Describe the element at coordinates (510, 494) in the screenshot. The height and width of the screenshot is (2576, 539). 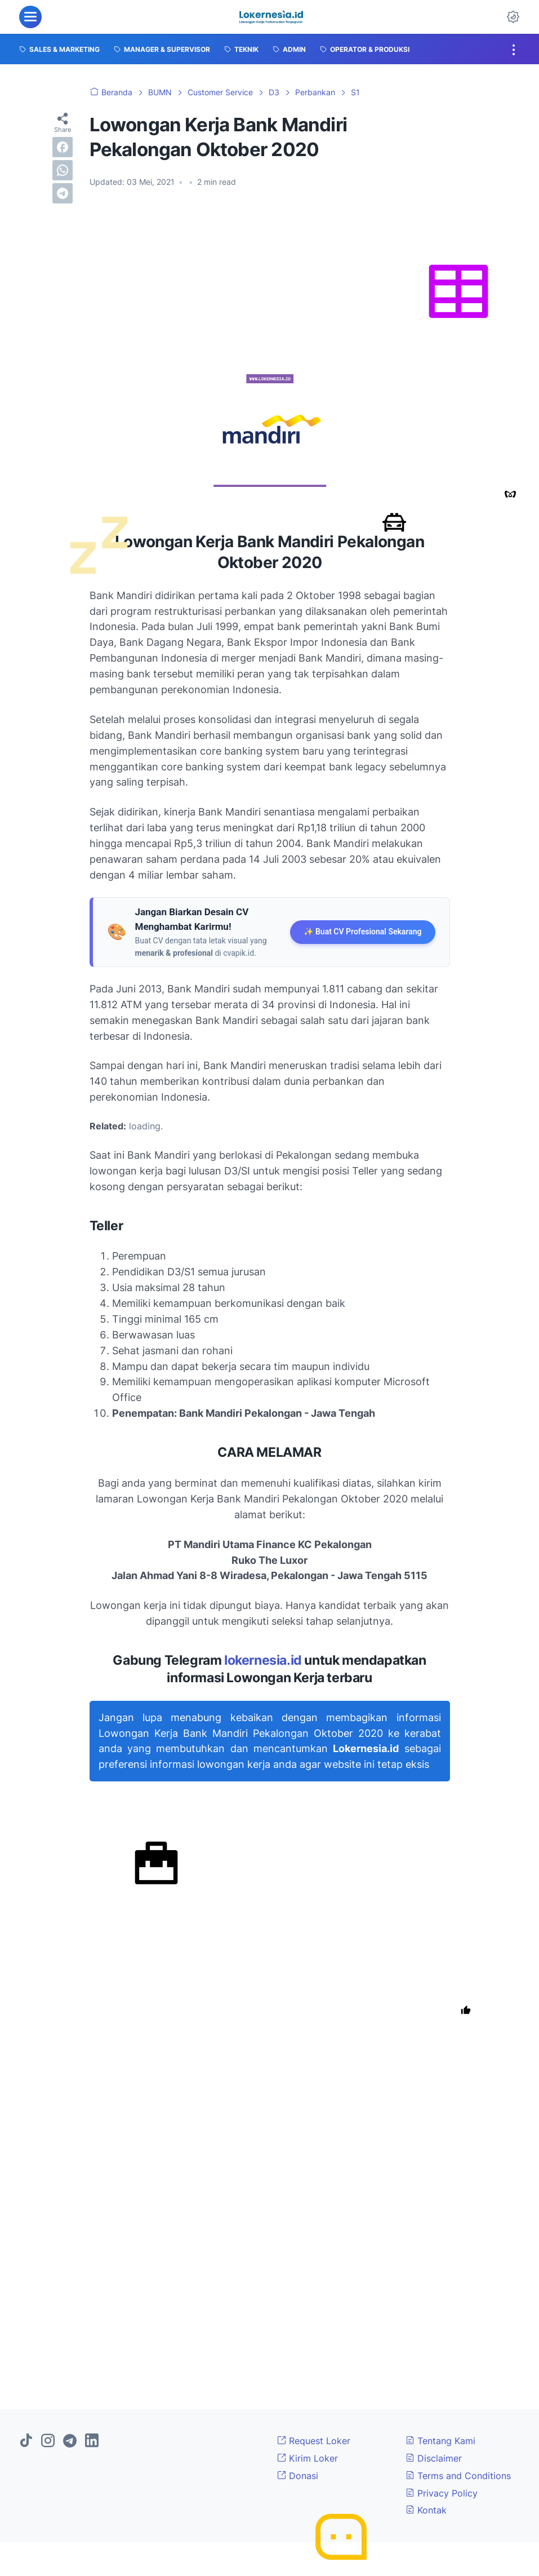
I see `tokyo metro logo` at that location.